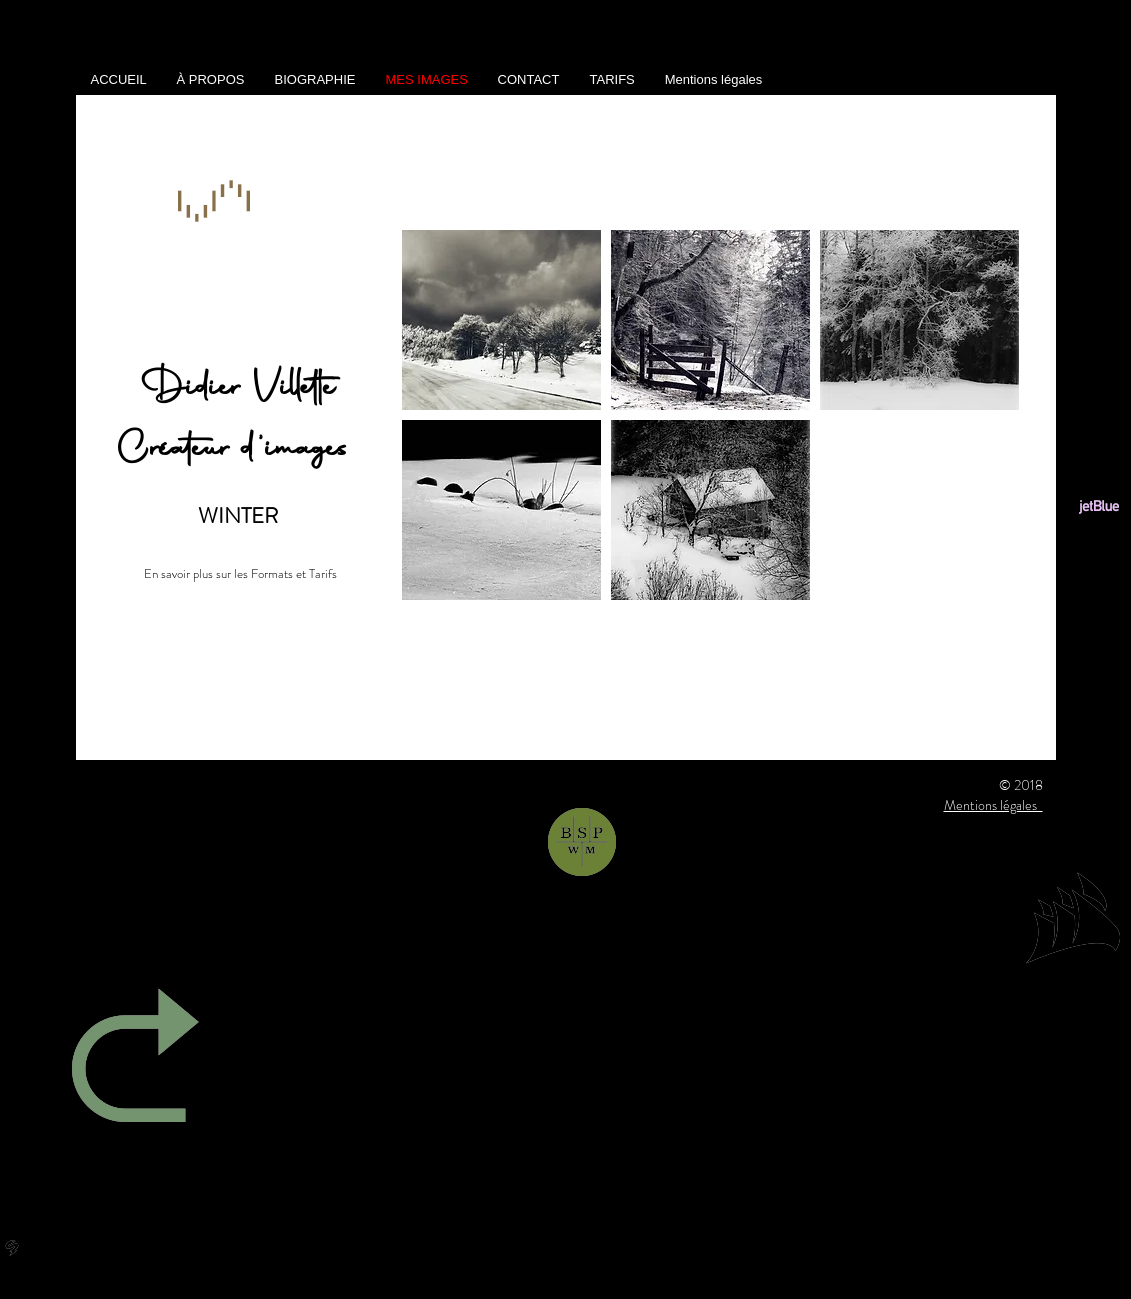  Describe the element at coordinates (132, 1062) in the screenshot. I see `redo the last action` at that location.